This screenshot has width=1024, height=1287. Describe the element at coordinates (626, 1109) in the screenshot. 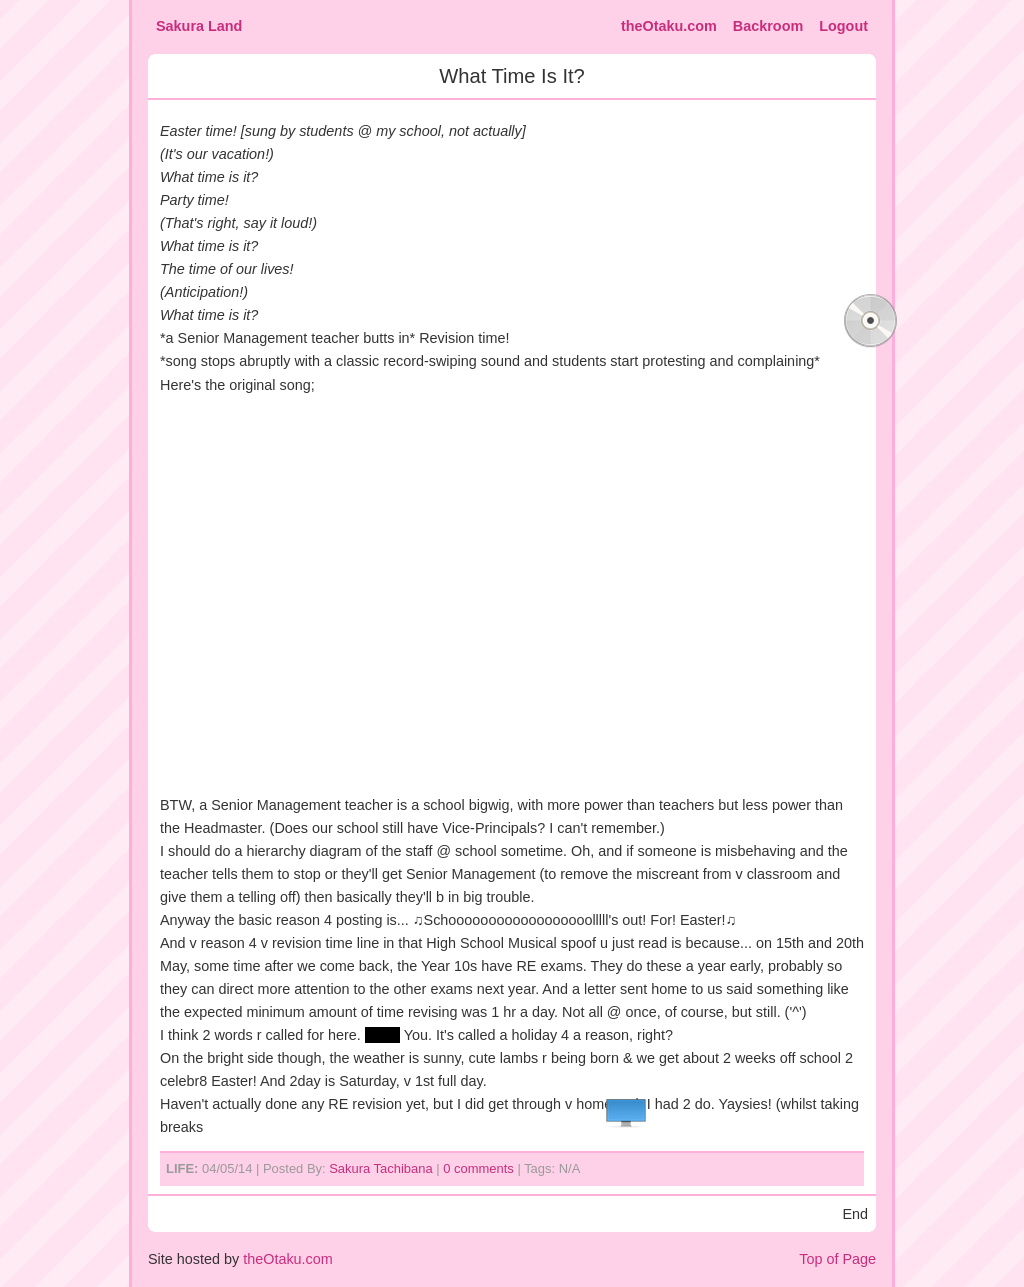

I see `apple pro display xdr monitor` at that location.